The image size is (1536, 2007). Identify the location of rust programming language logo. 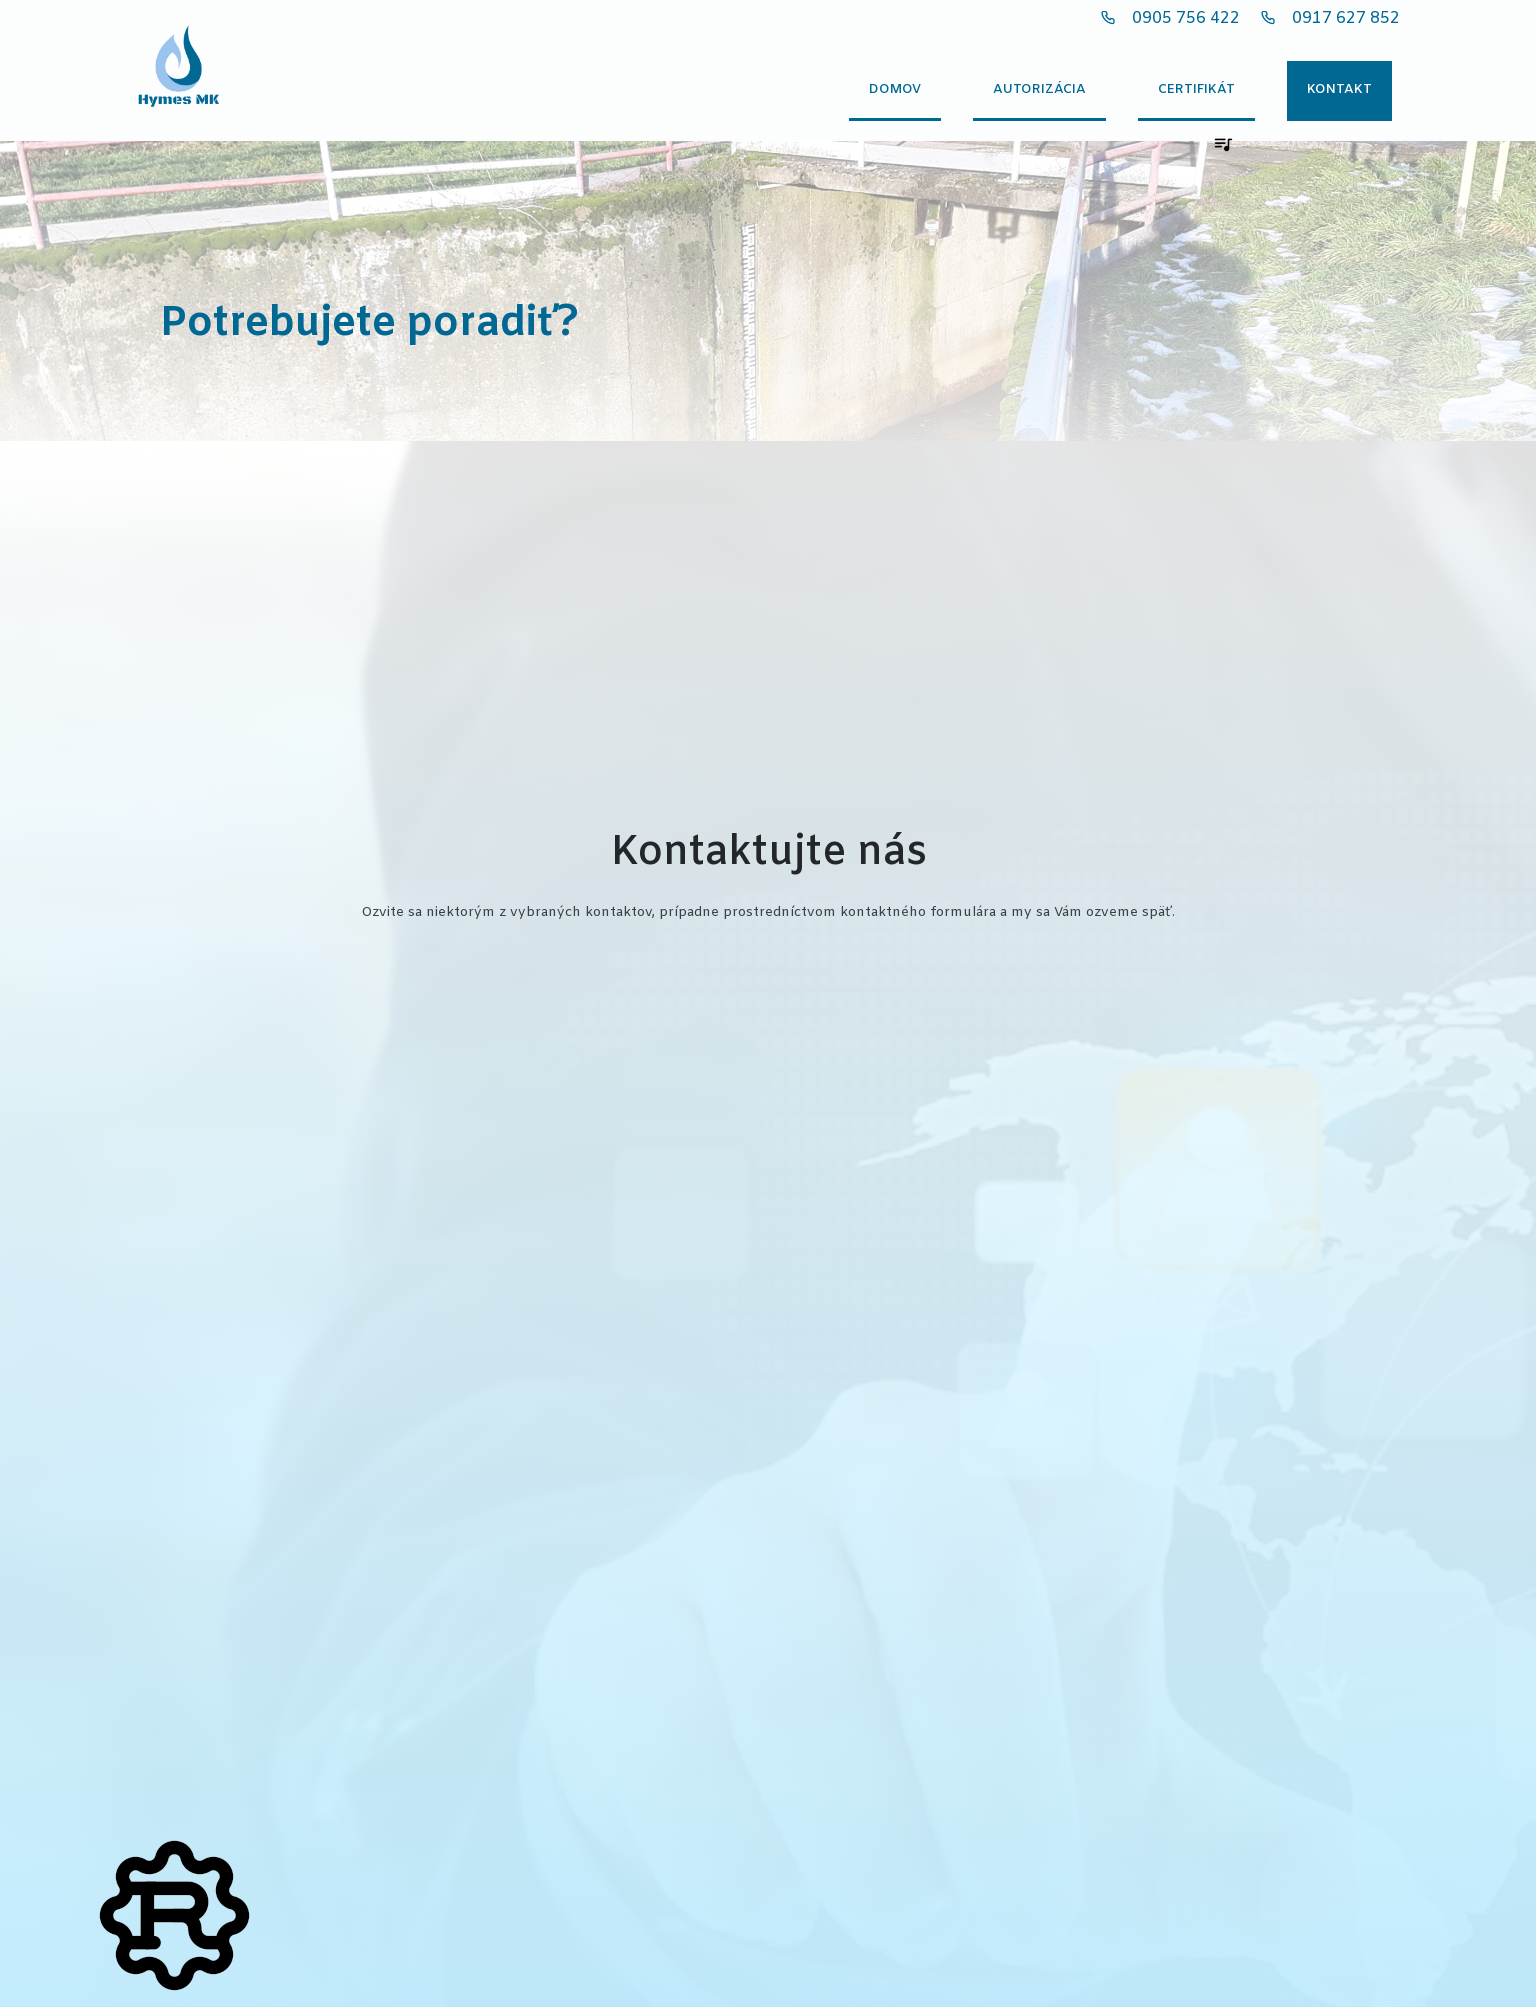
(174, 1915).